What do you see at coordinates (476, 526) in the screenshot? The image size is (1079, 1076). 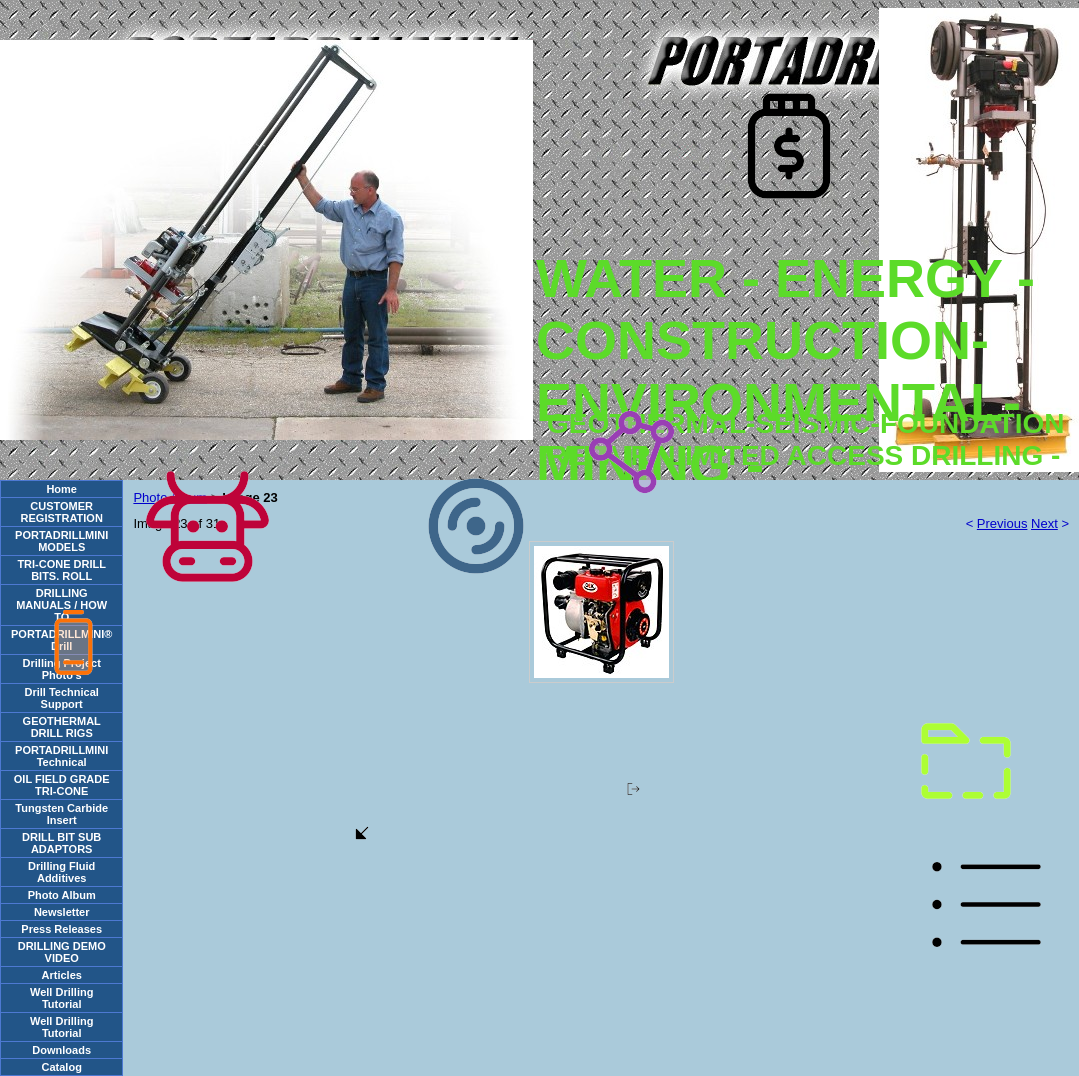 I see `play or access music library` at bounding box center [476, 526].